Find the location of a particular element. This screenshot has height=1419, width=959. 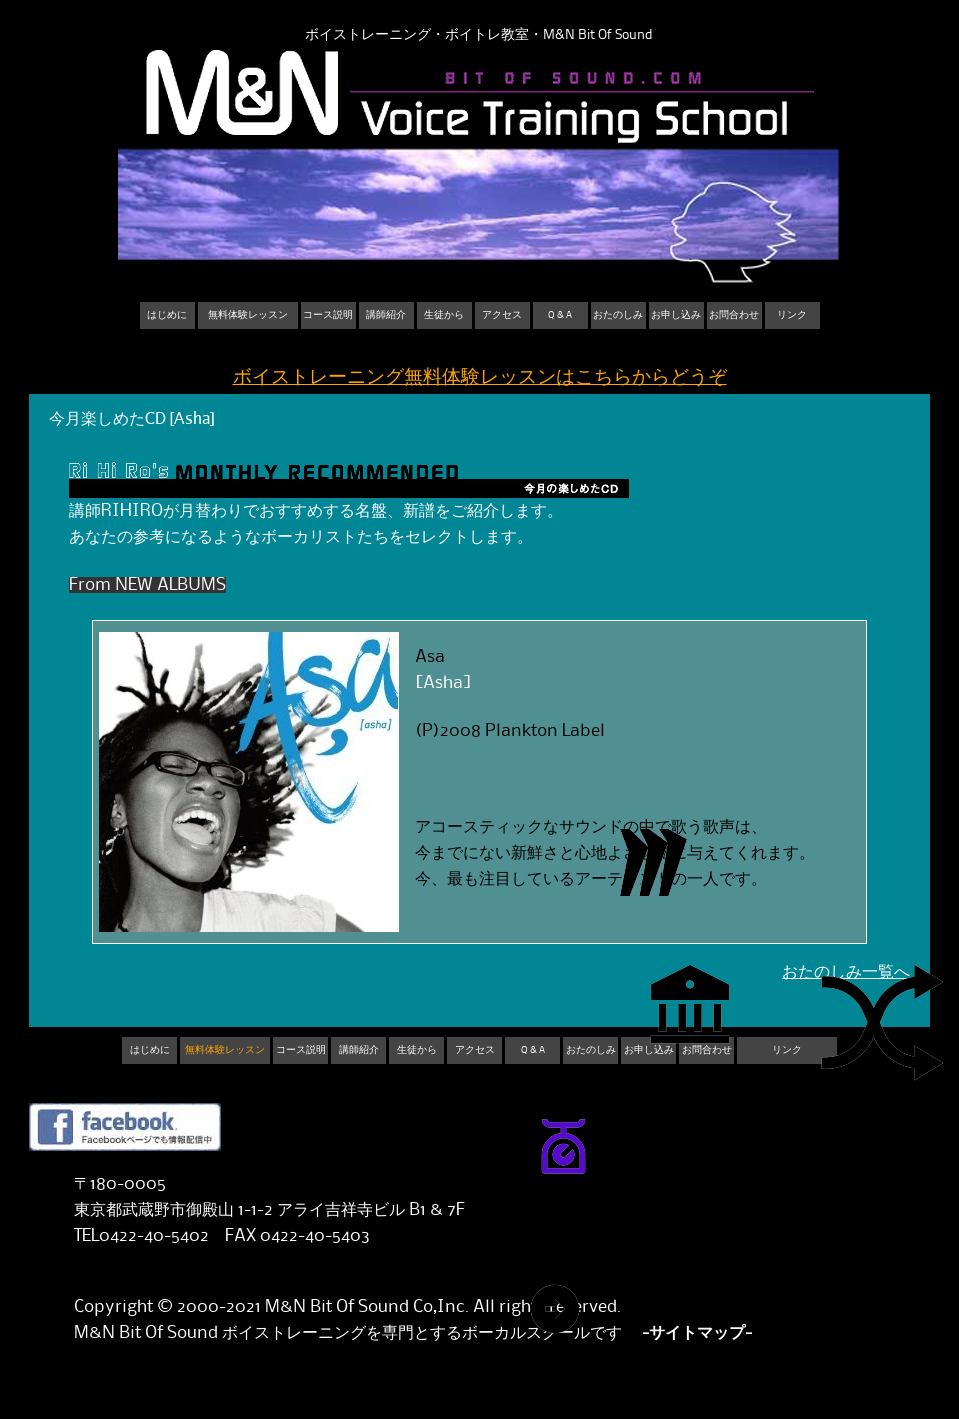

shuffle playback order is located at coordinates (879, 1022).